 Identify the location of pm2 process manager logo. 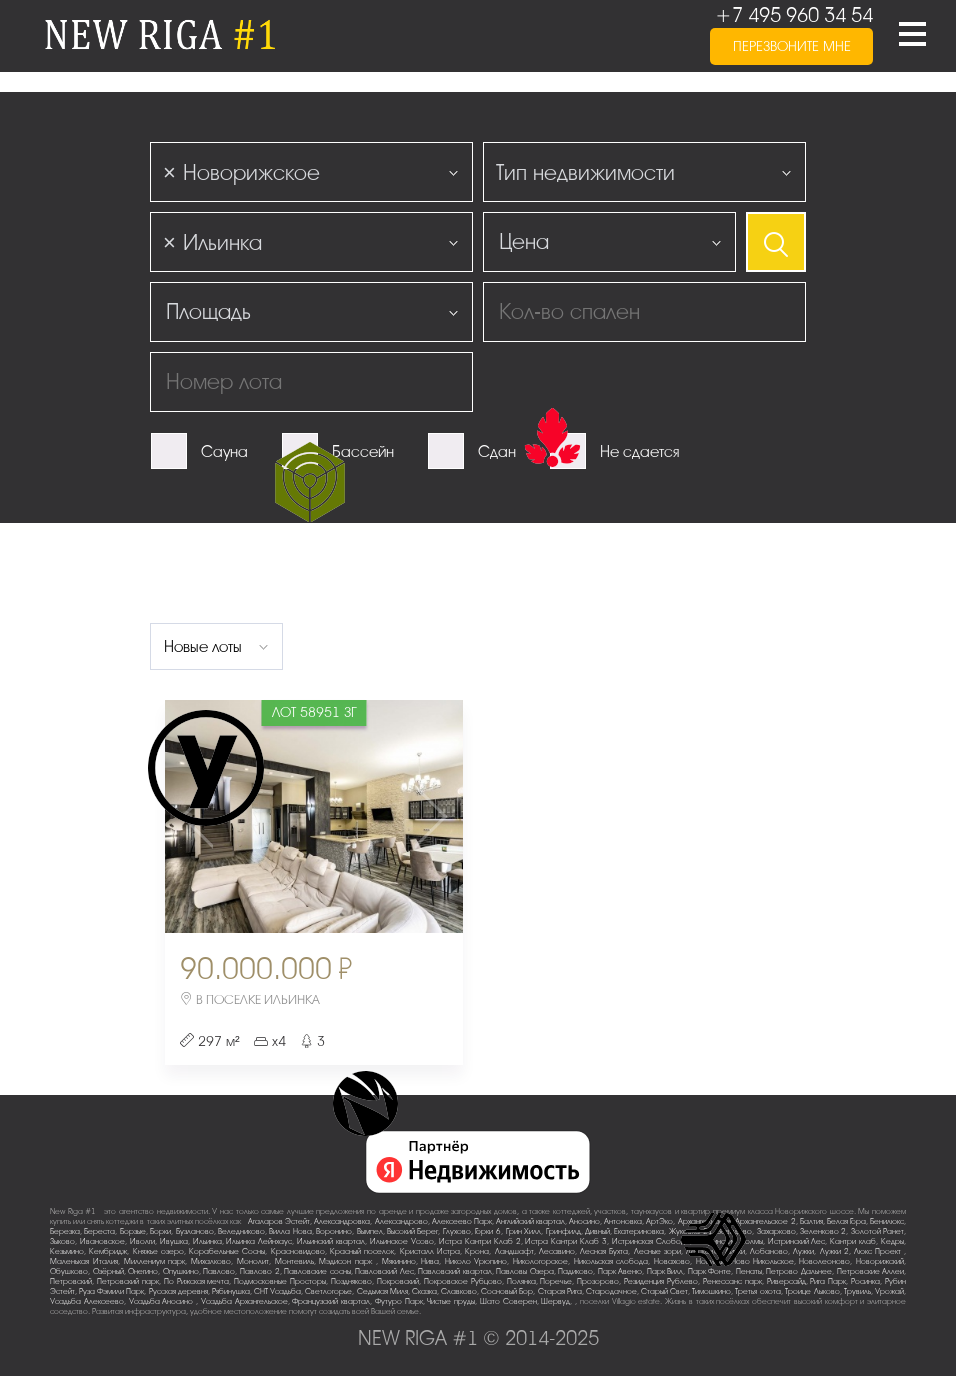
(713, 1239).